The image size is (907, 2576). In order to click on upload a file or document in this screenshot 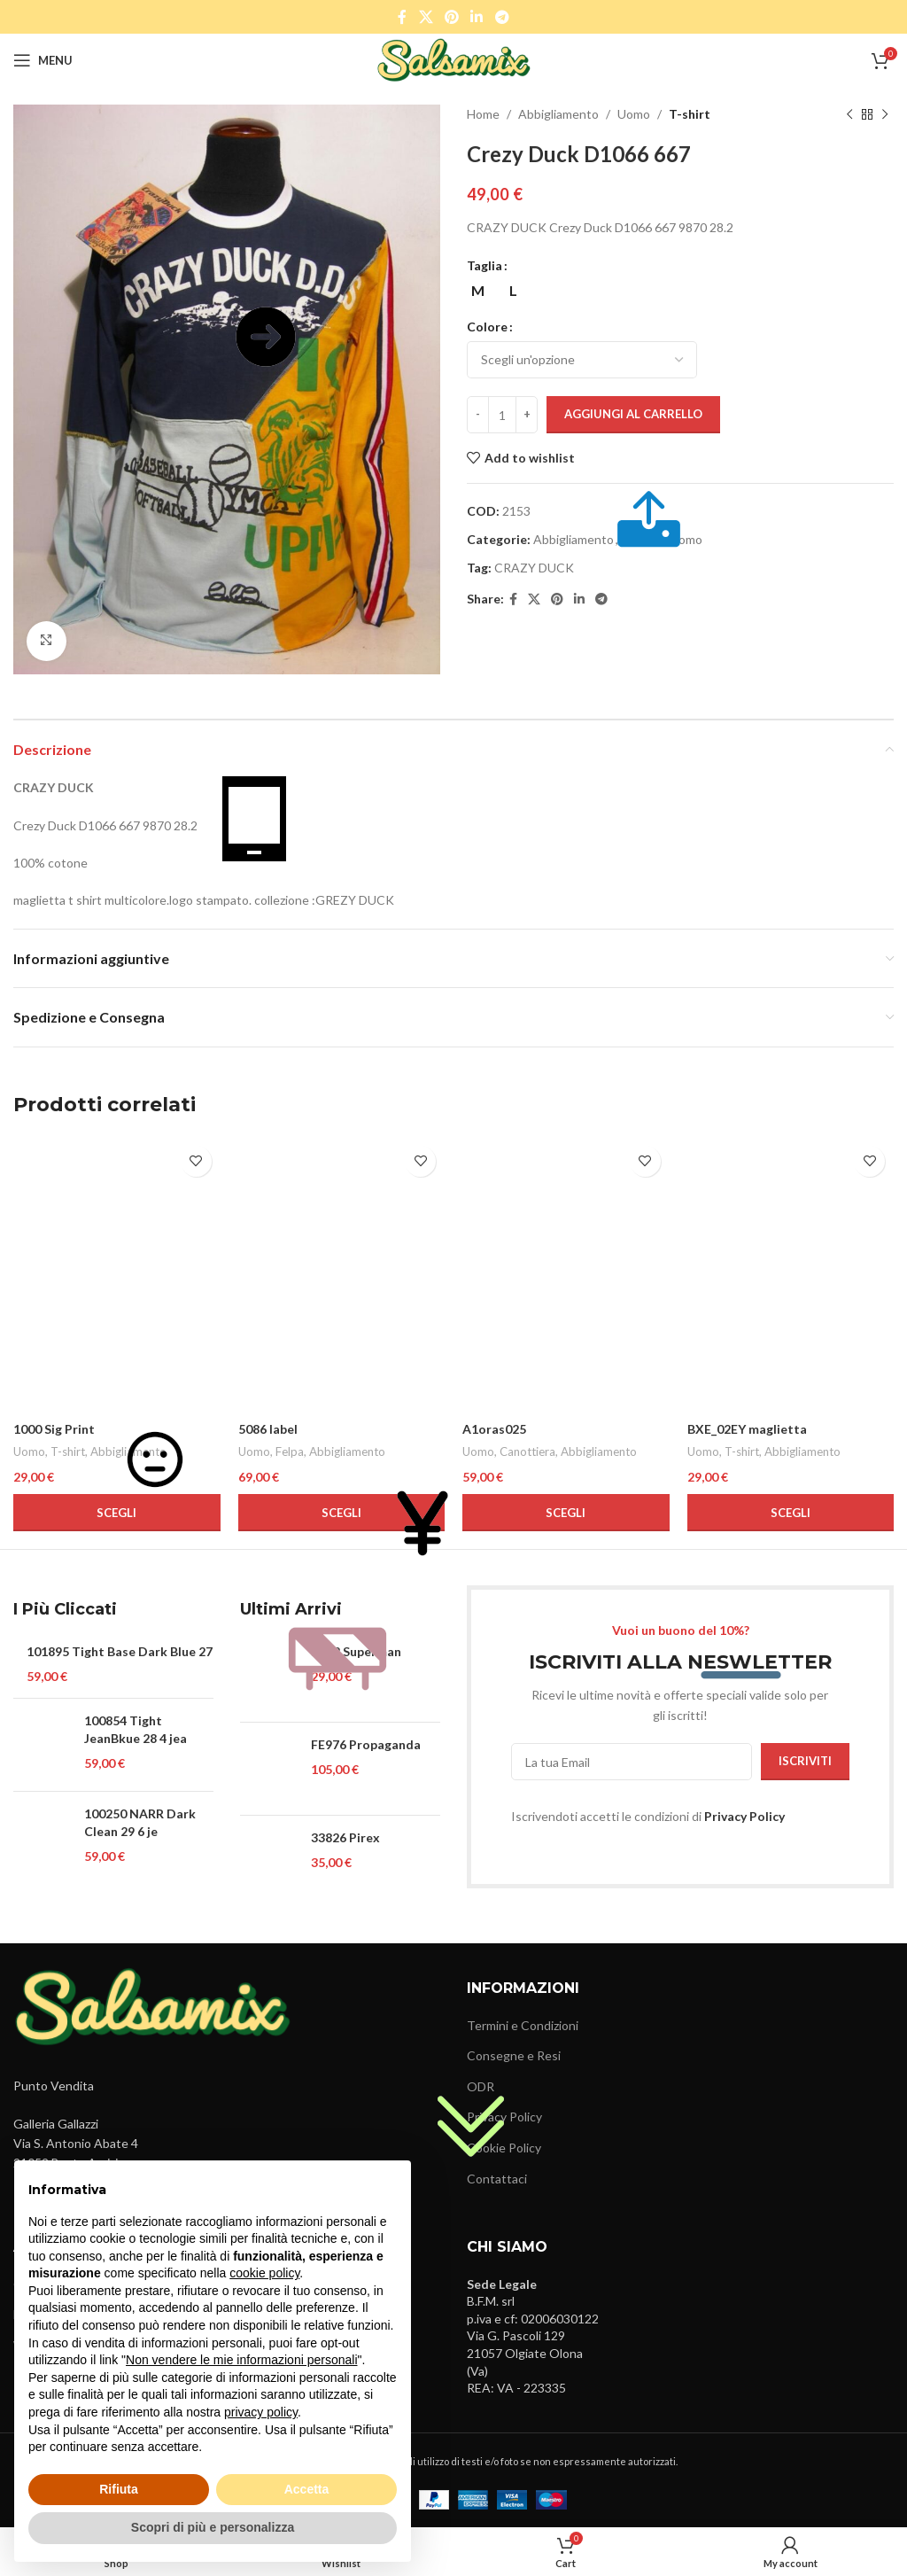, I will do `click(648, 522)`.